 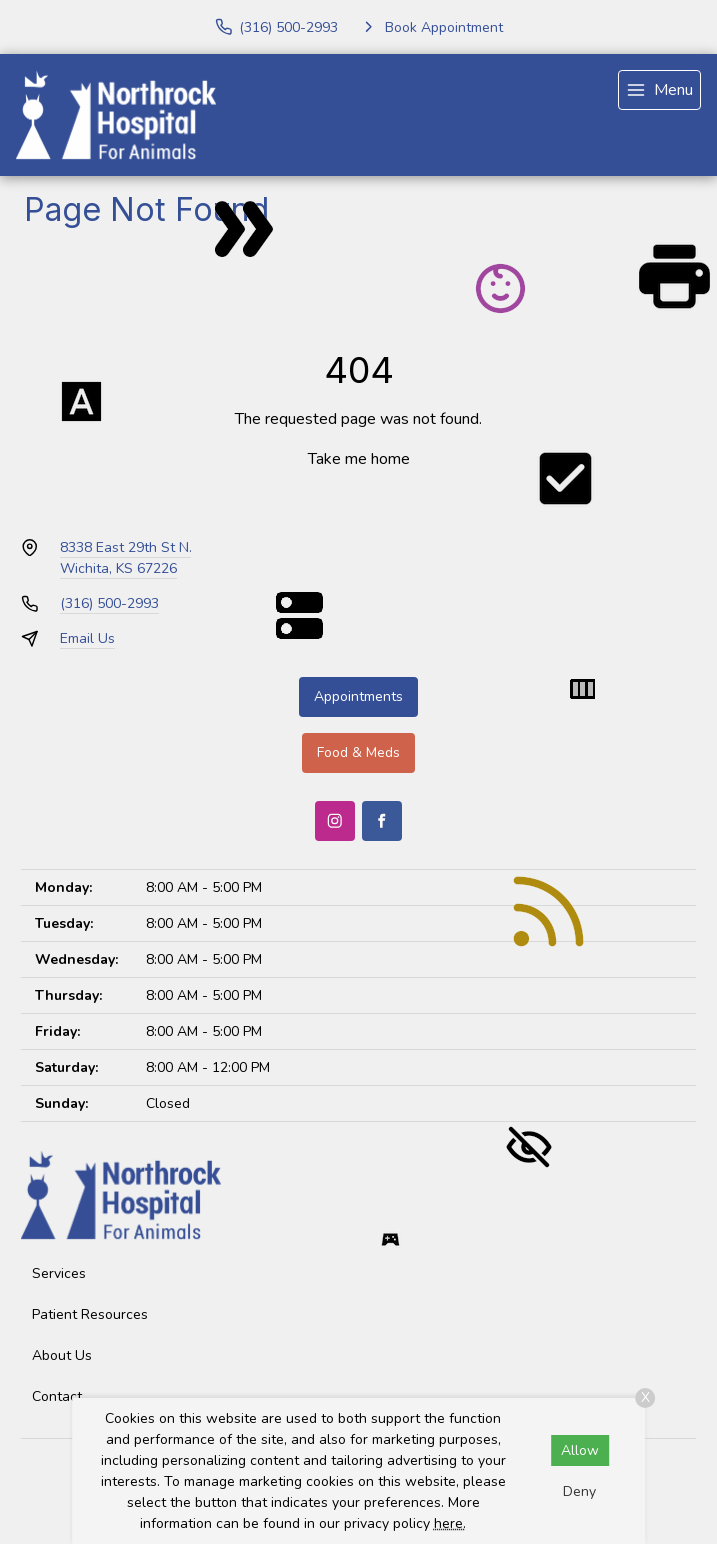 What do you see at coordinates (565, 478) in the screenshot?
I see `a selected or checked option` at bounding box center [565, 478].